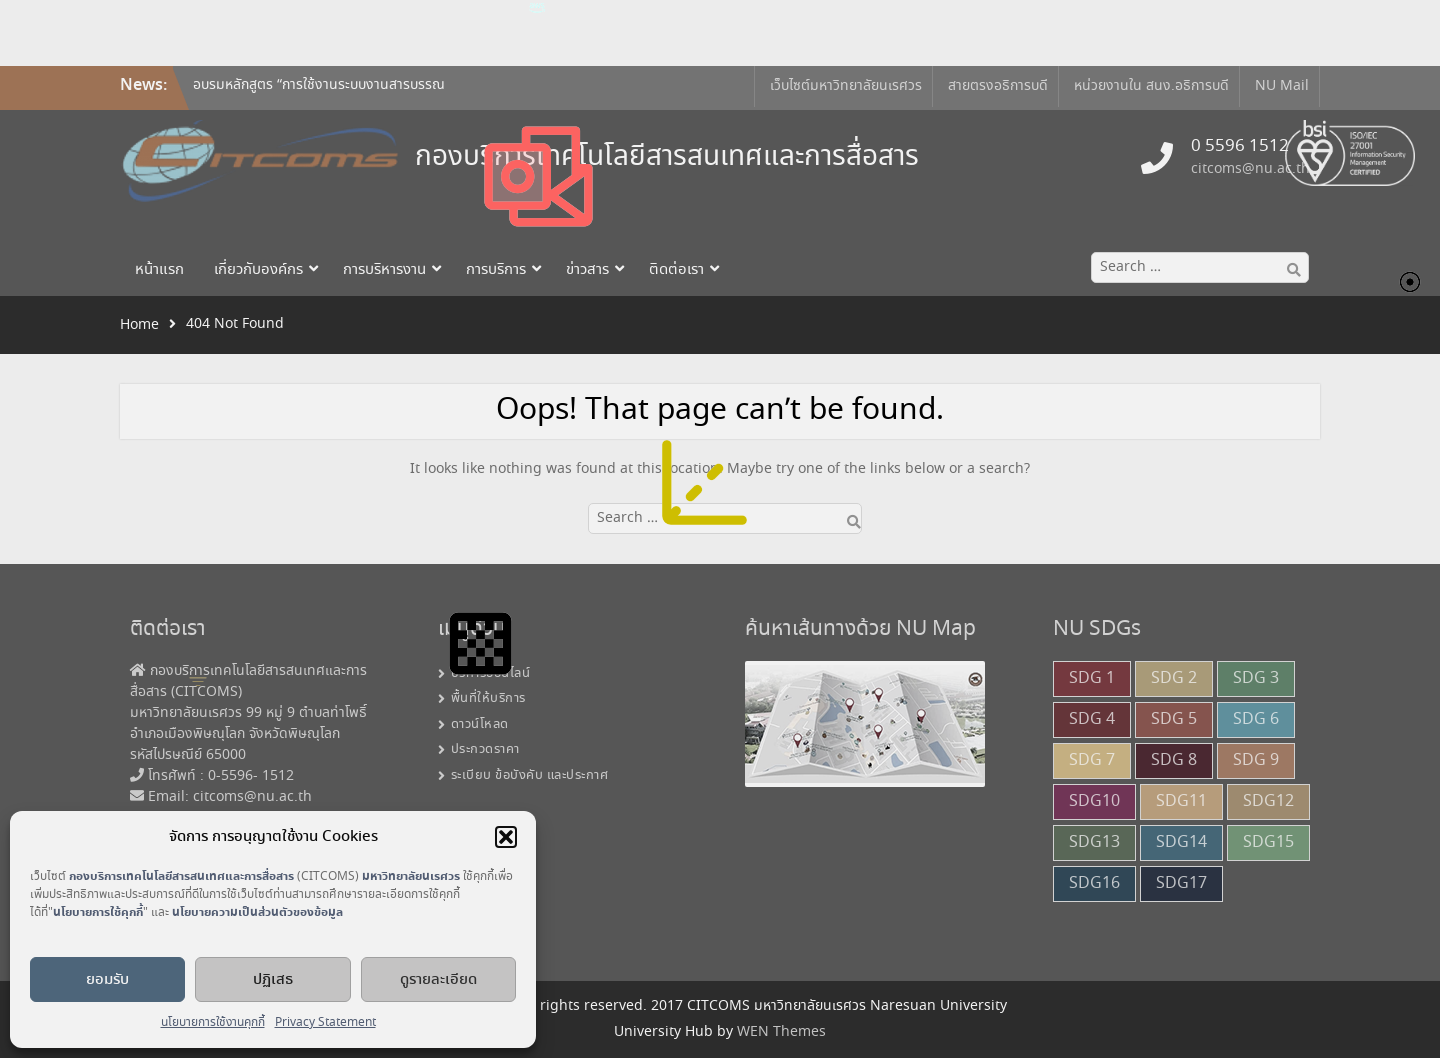 The height and width of the screenshot is (1058, 1440). Describe the element at coordinates (538, 176) in the screenshot. I see `open microsoft outlook email app` at that location.